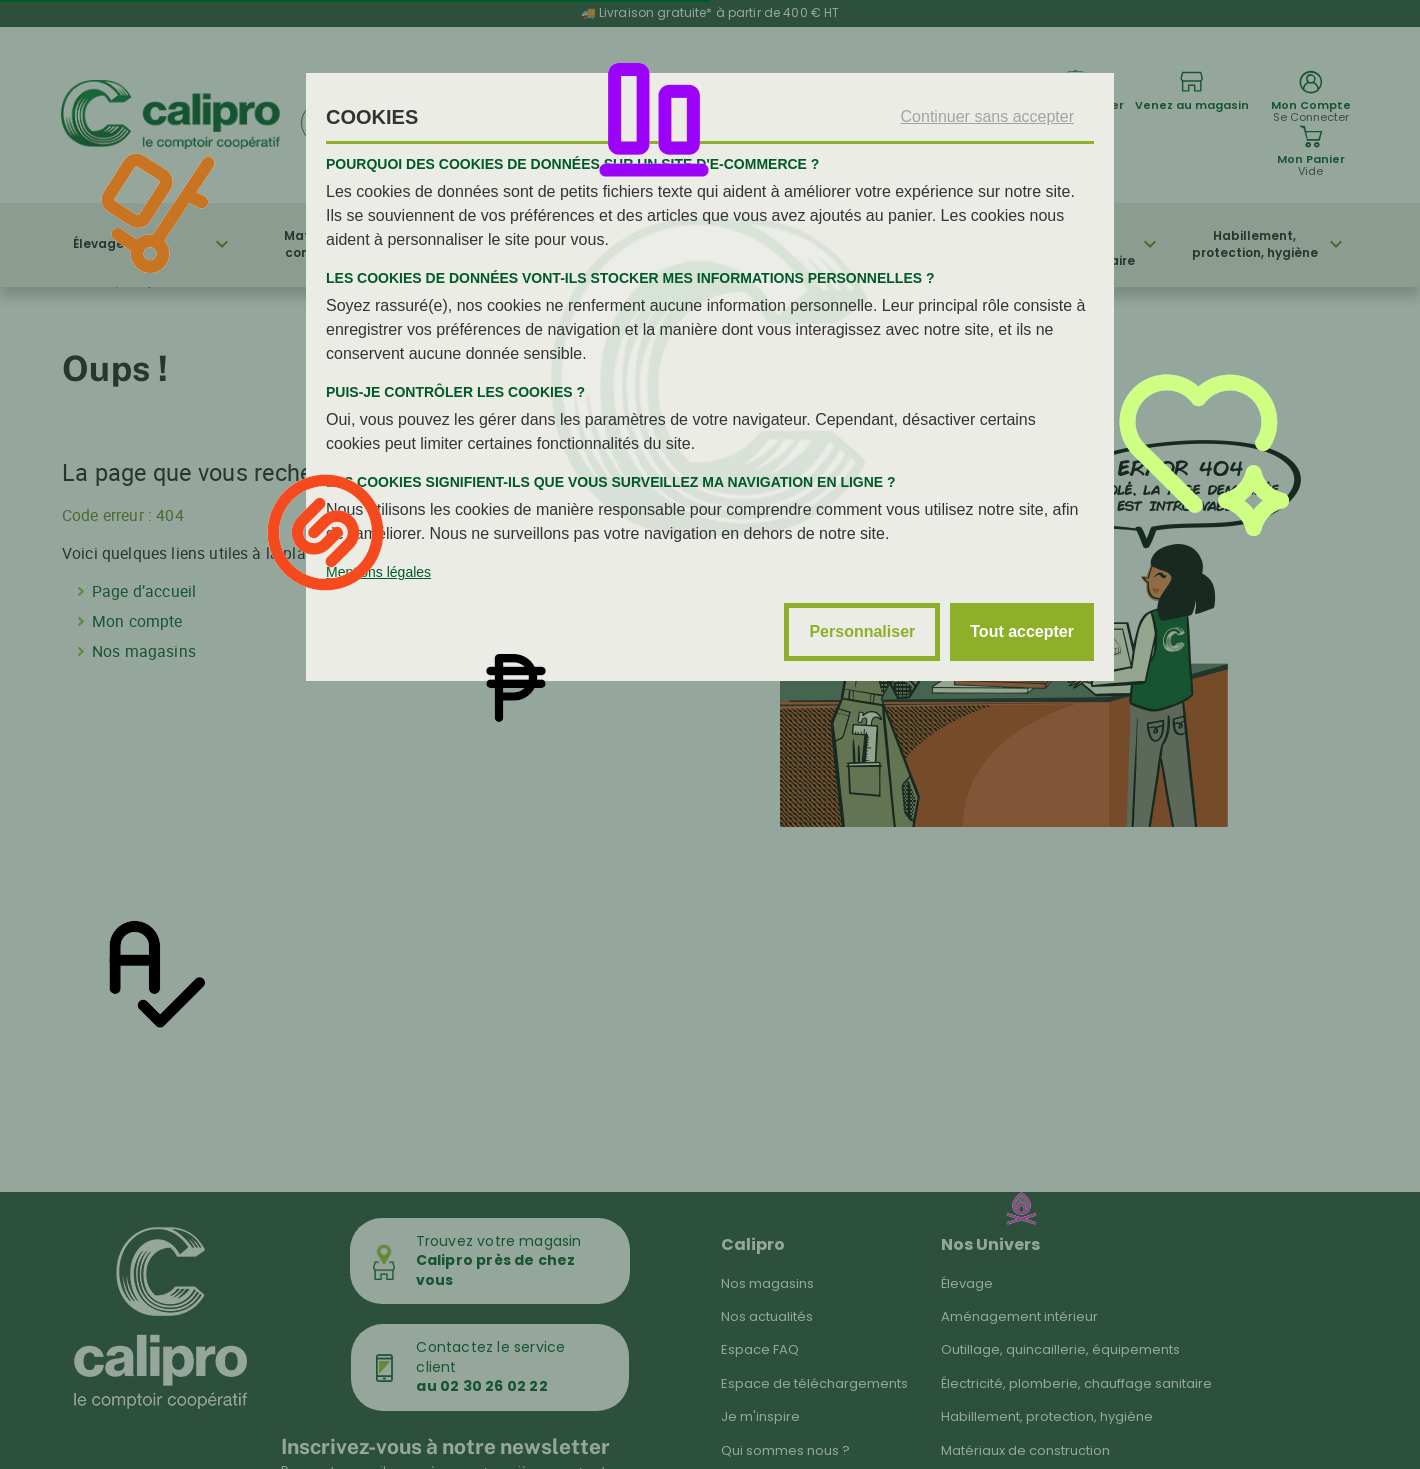  What do you see at coordinates (516, 688) in the screenshot?
I see `indicates price or payment in philippine pesos` at bounding box center [516, 688].